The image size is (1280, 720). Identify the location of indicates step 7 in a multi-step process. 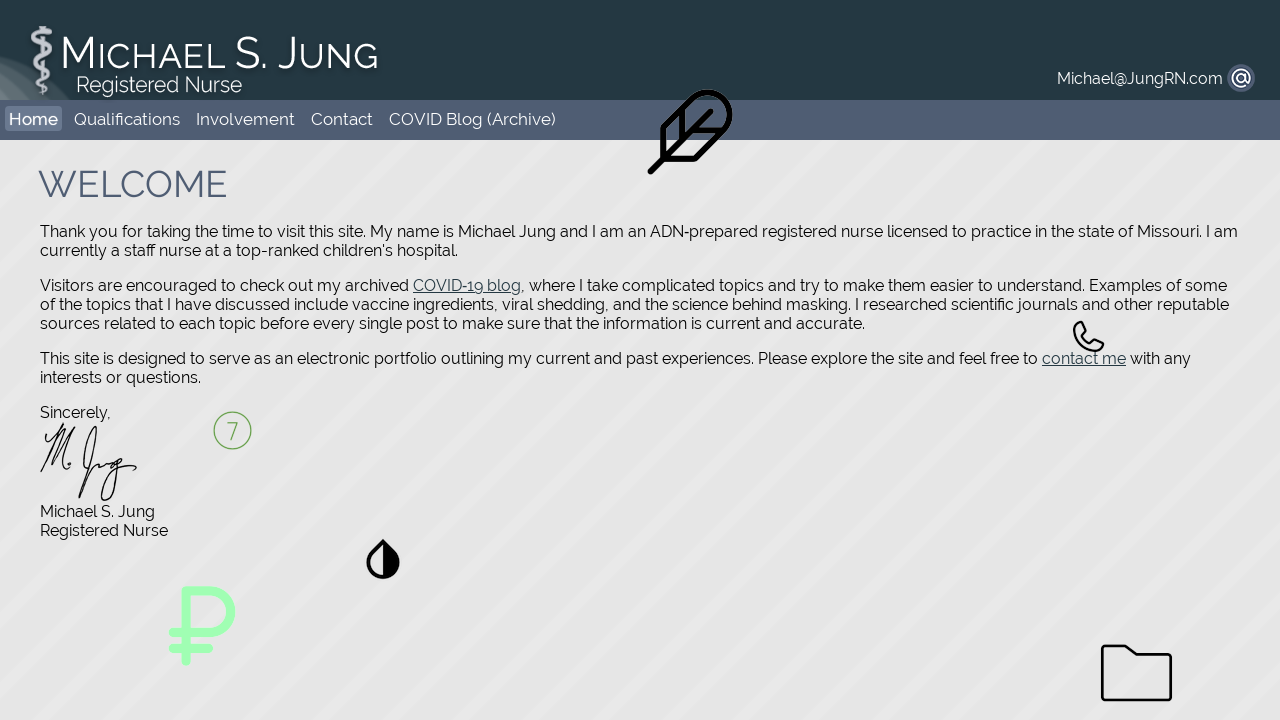
(232, 430).